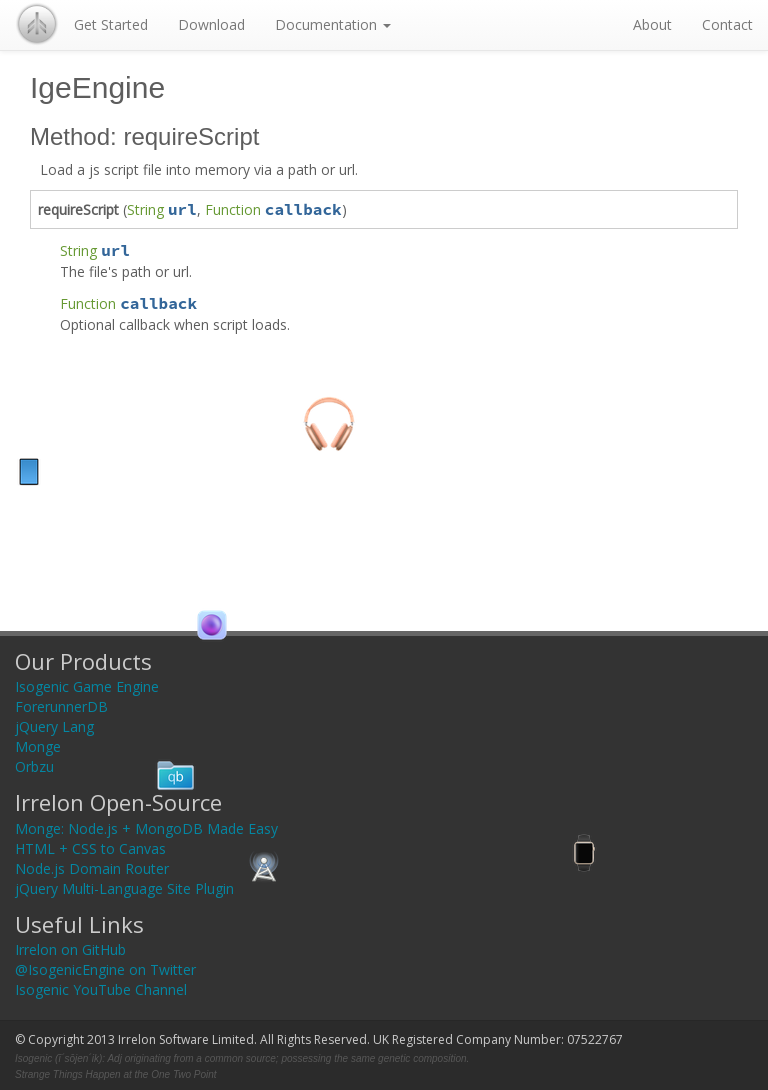 The image size is (768, 1090). I want to click on indicates wireless network connectivity status, so click(264, 867).